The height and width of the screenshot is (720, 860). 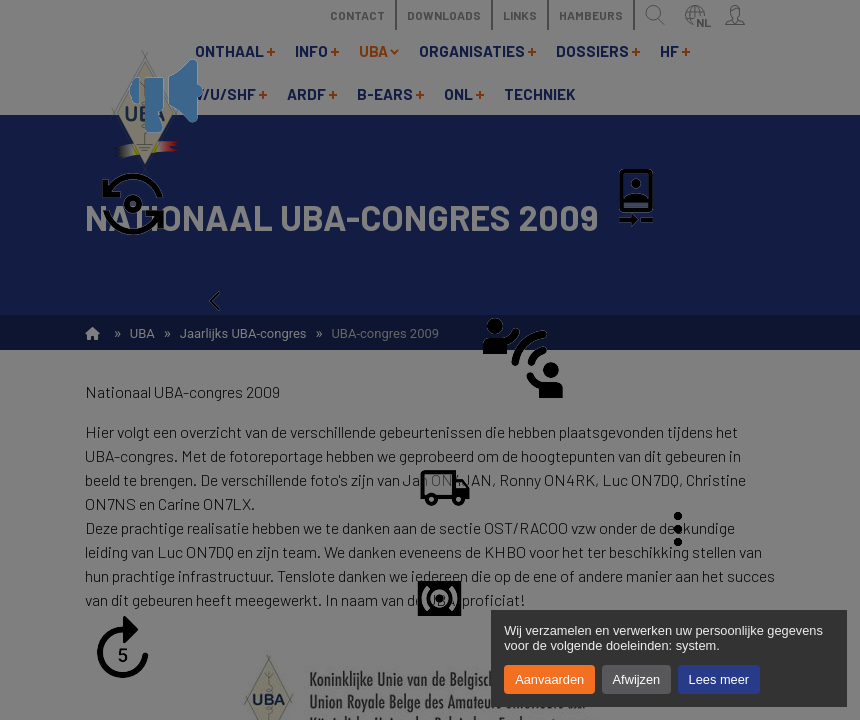 I want to click on enable surround sound audio output, so click(x=439, y=598).